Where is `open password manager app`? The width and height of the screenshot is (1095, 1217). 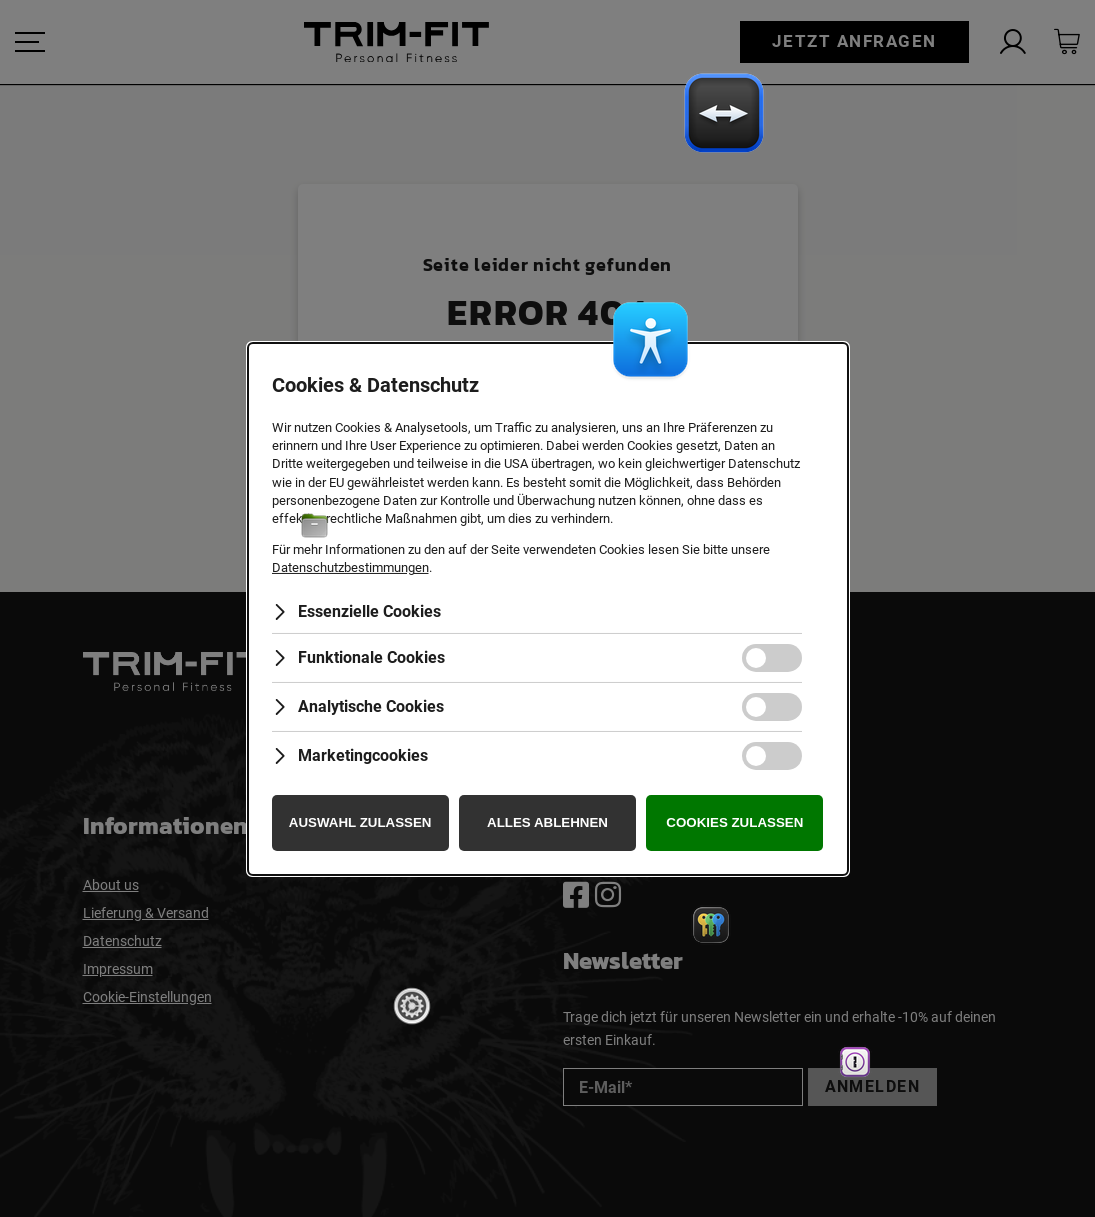 open password manager app is located at coordinates (711, 925).